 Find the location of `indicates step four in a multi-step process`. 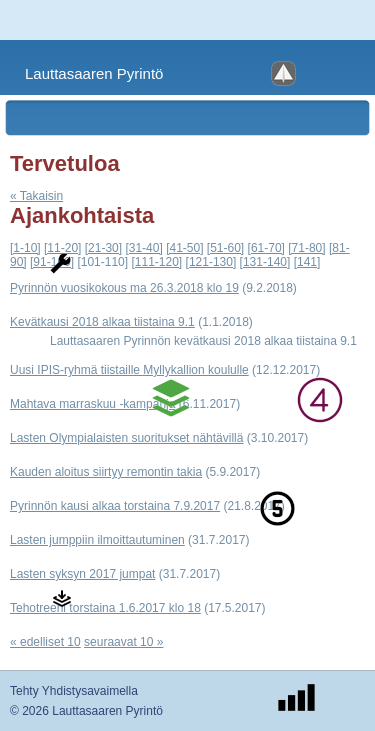

indicates step four in a multi-step process is located at coordinates (320, 400).